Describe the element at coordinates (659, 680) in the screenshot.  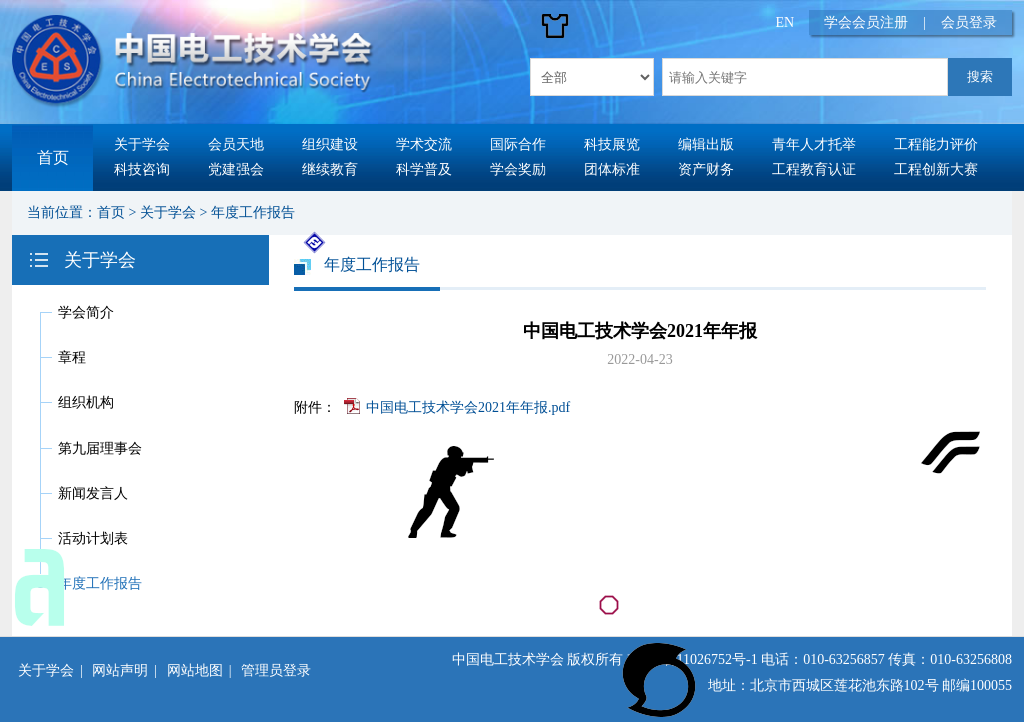
I see `visit steemit blockchain social media platform` at that location.